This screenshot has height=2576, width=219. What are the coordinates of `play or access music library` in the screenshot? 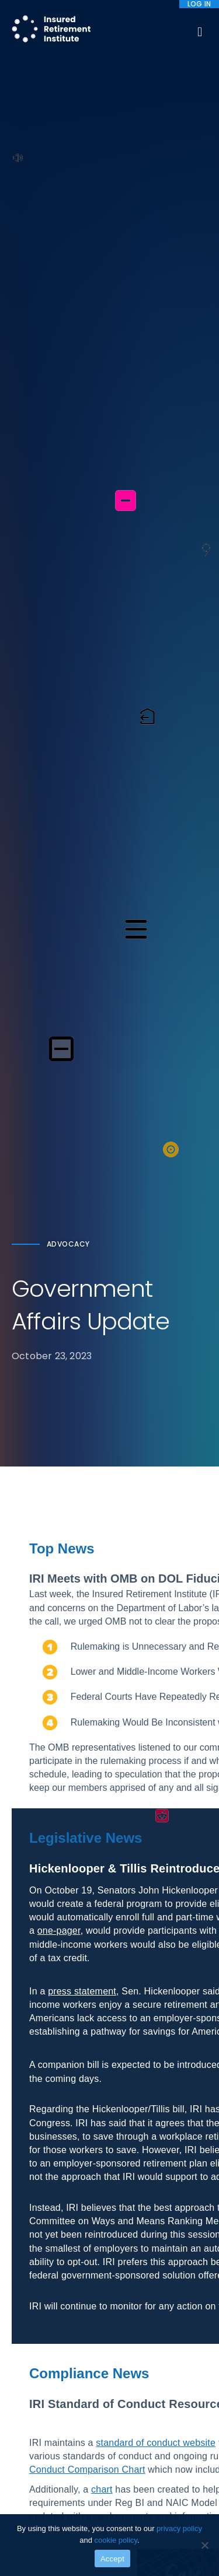 It's located at (171, 1149).